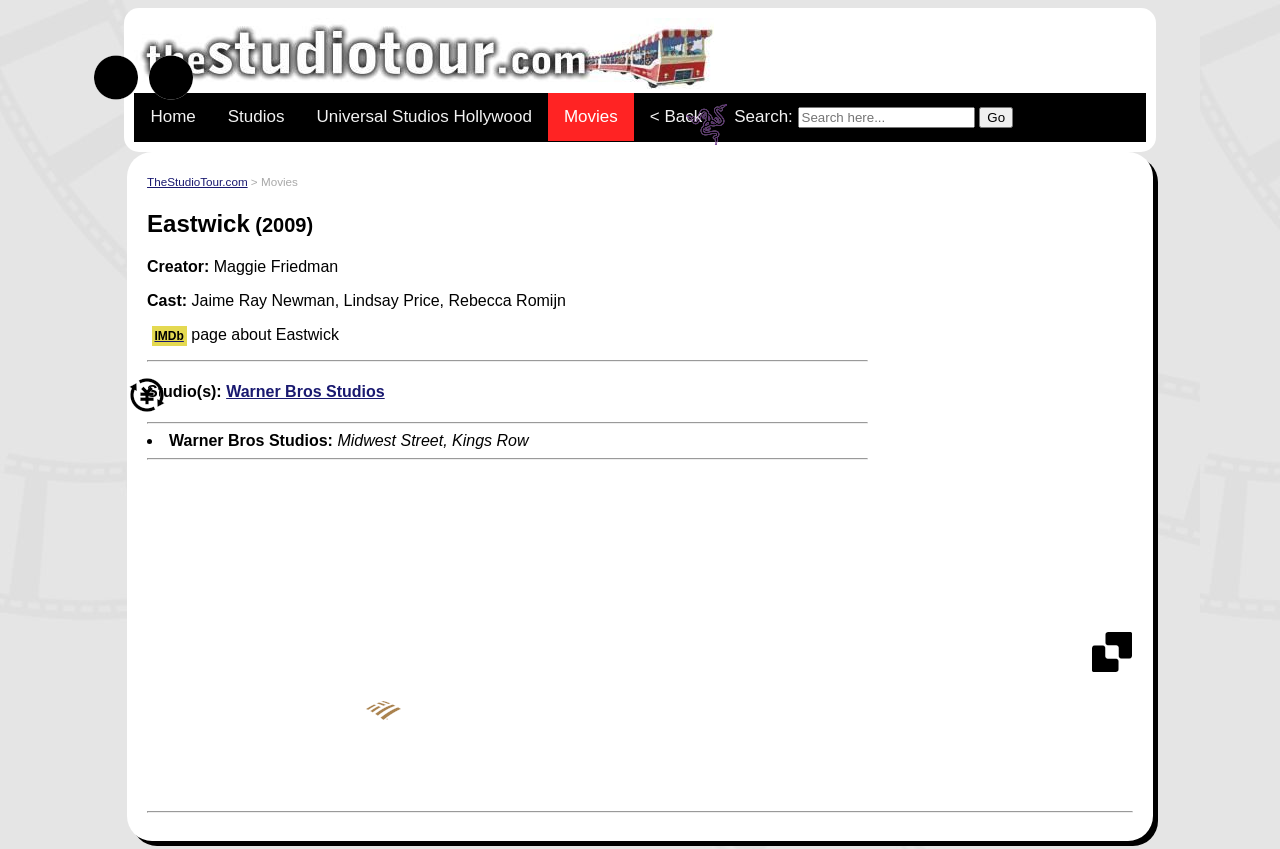 The image size is (1280, 849). Describe the element at coordinates (143, 77) in the screenshot. I see `open Flickr app` at that location.